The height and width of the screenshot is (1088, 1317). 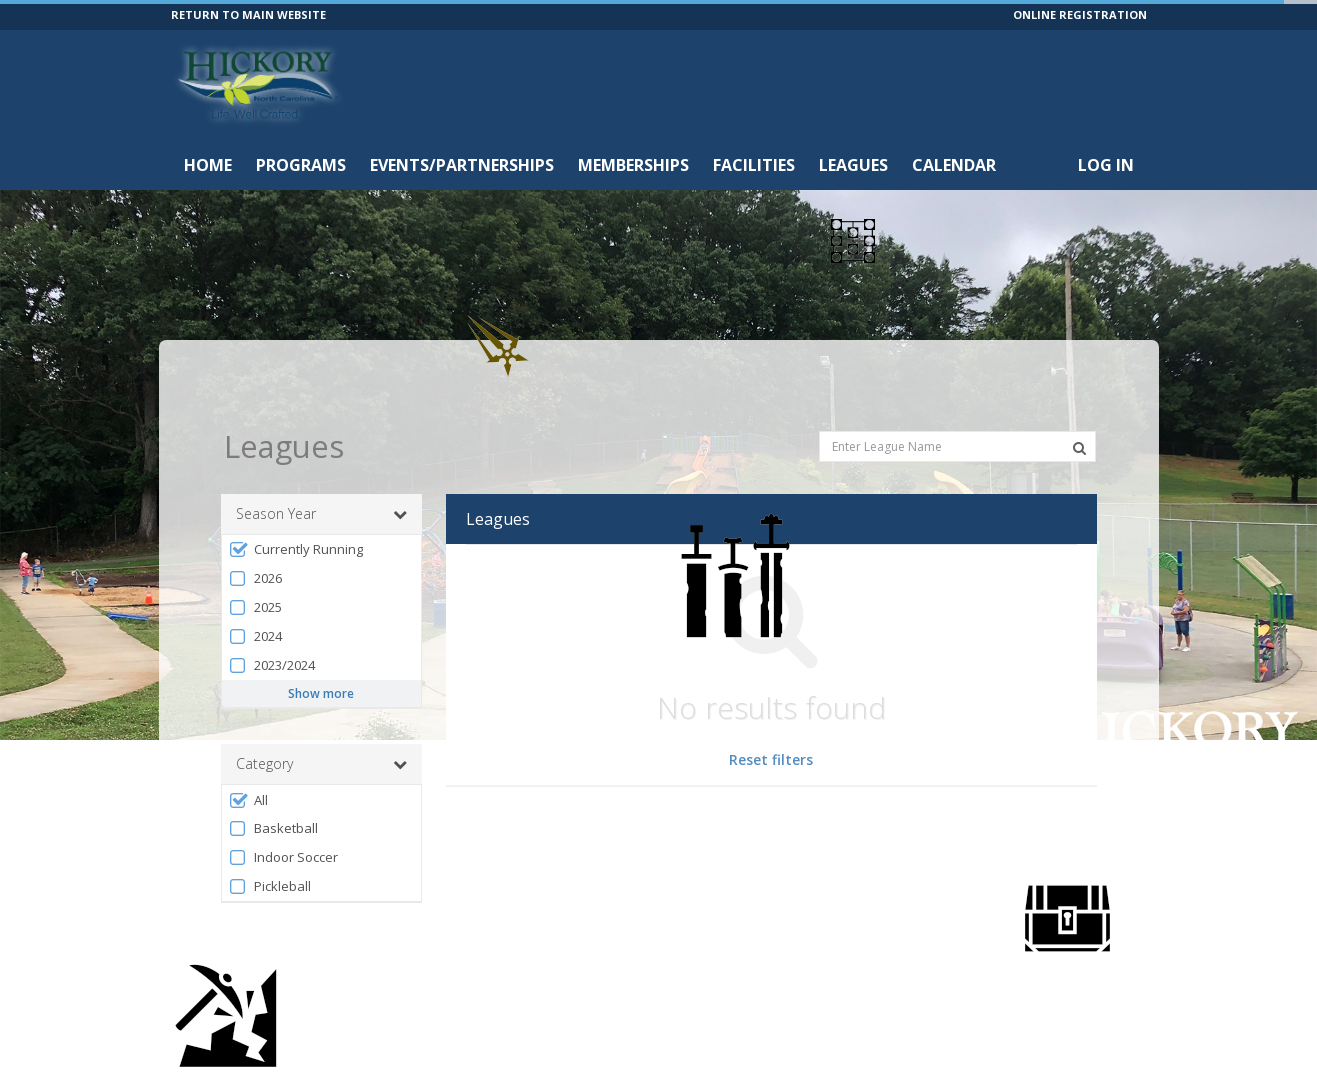 What do you see at coordinates (735, 573) in the screenshot?
I see `view the Sverd i Fjell monument landmark` at bounding box center [735, 573].